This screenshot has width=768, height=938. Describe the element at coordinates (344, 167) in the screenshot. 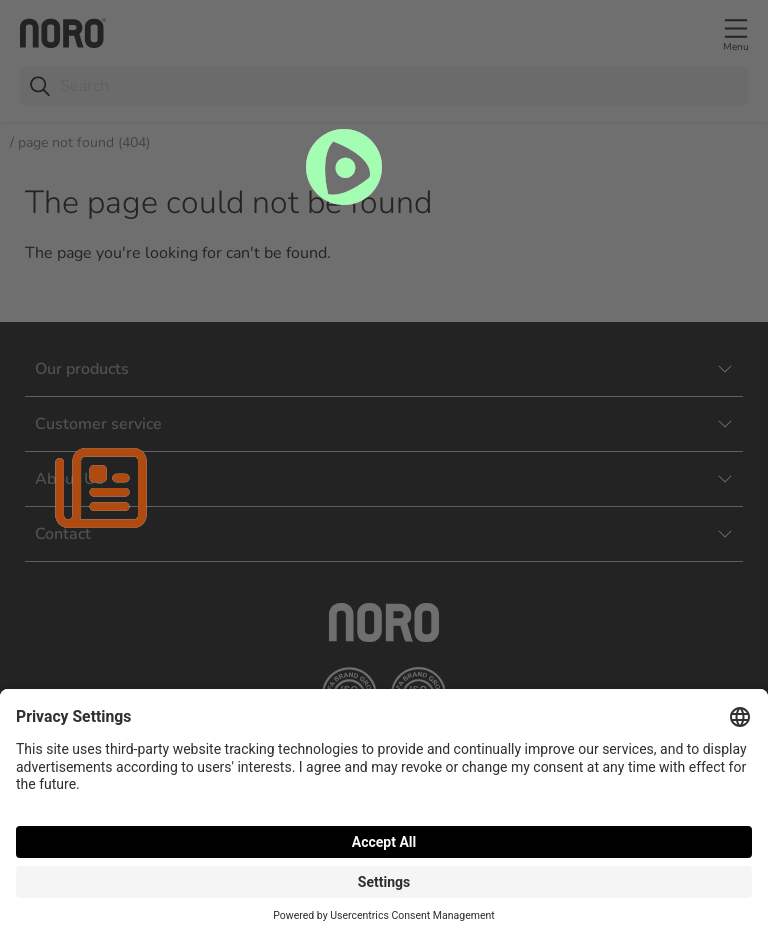

I see `centercode brand logo` at that location.